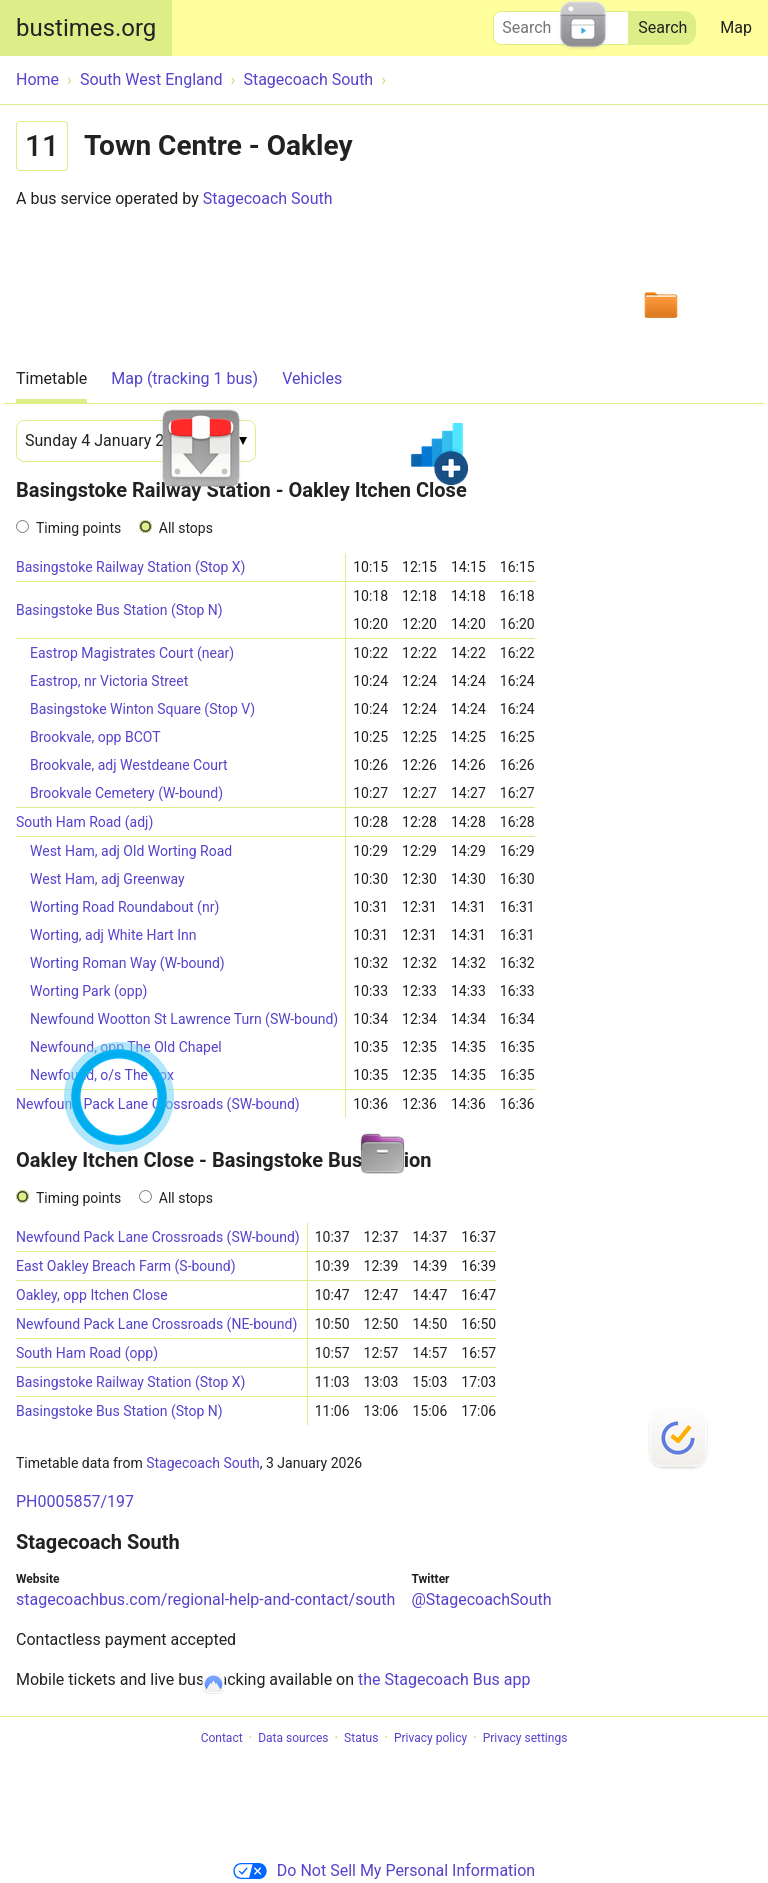 This screenshot has height=1883, width=768. Describe the element at coordinates (678, 1438) in the screenshot. I see `open TickTick task manager app` at that location.